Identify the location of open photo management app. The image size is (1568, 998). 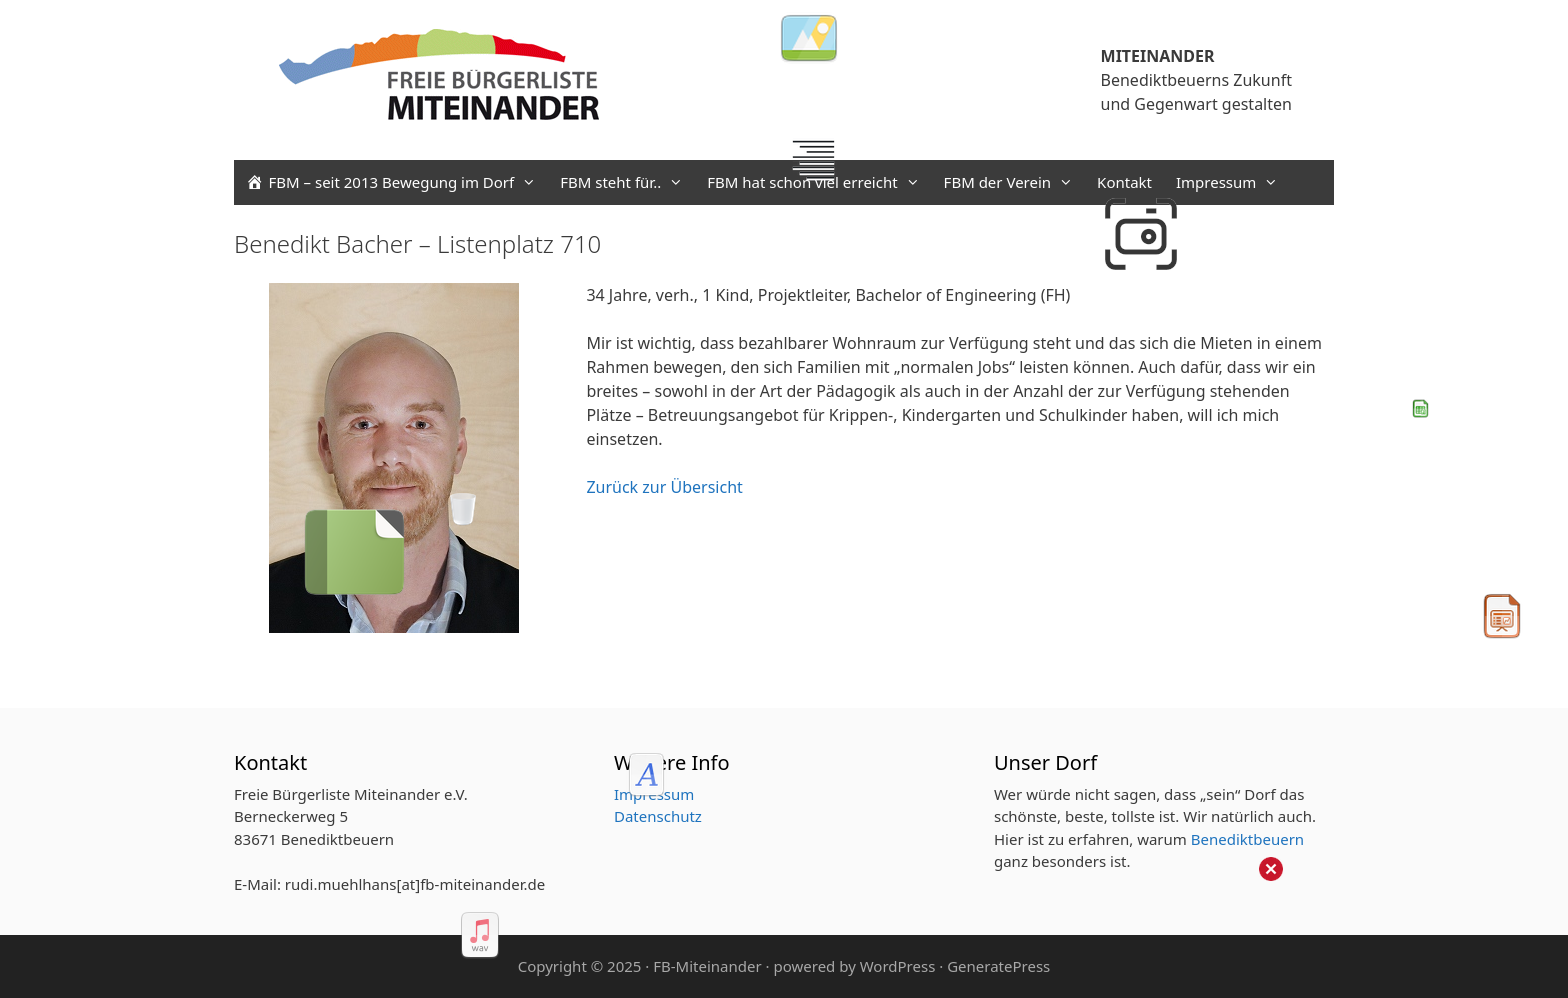
(809, 38).